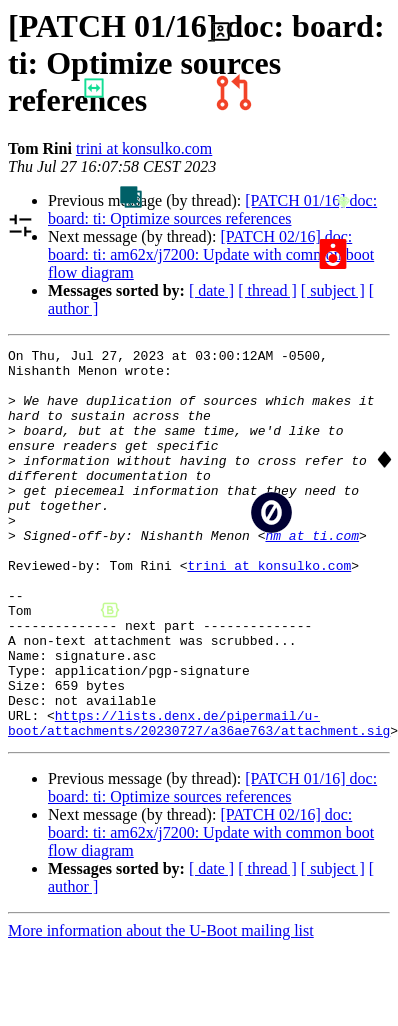  I want to click on flip image horizontally, so click(94, 88).